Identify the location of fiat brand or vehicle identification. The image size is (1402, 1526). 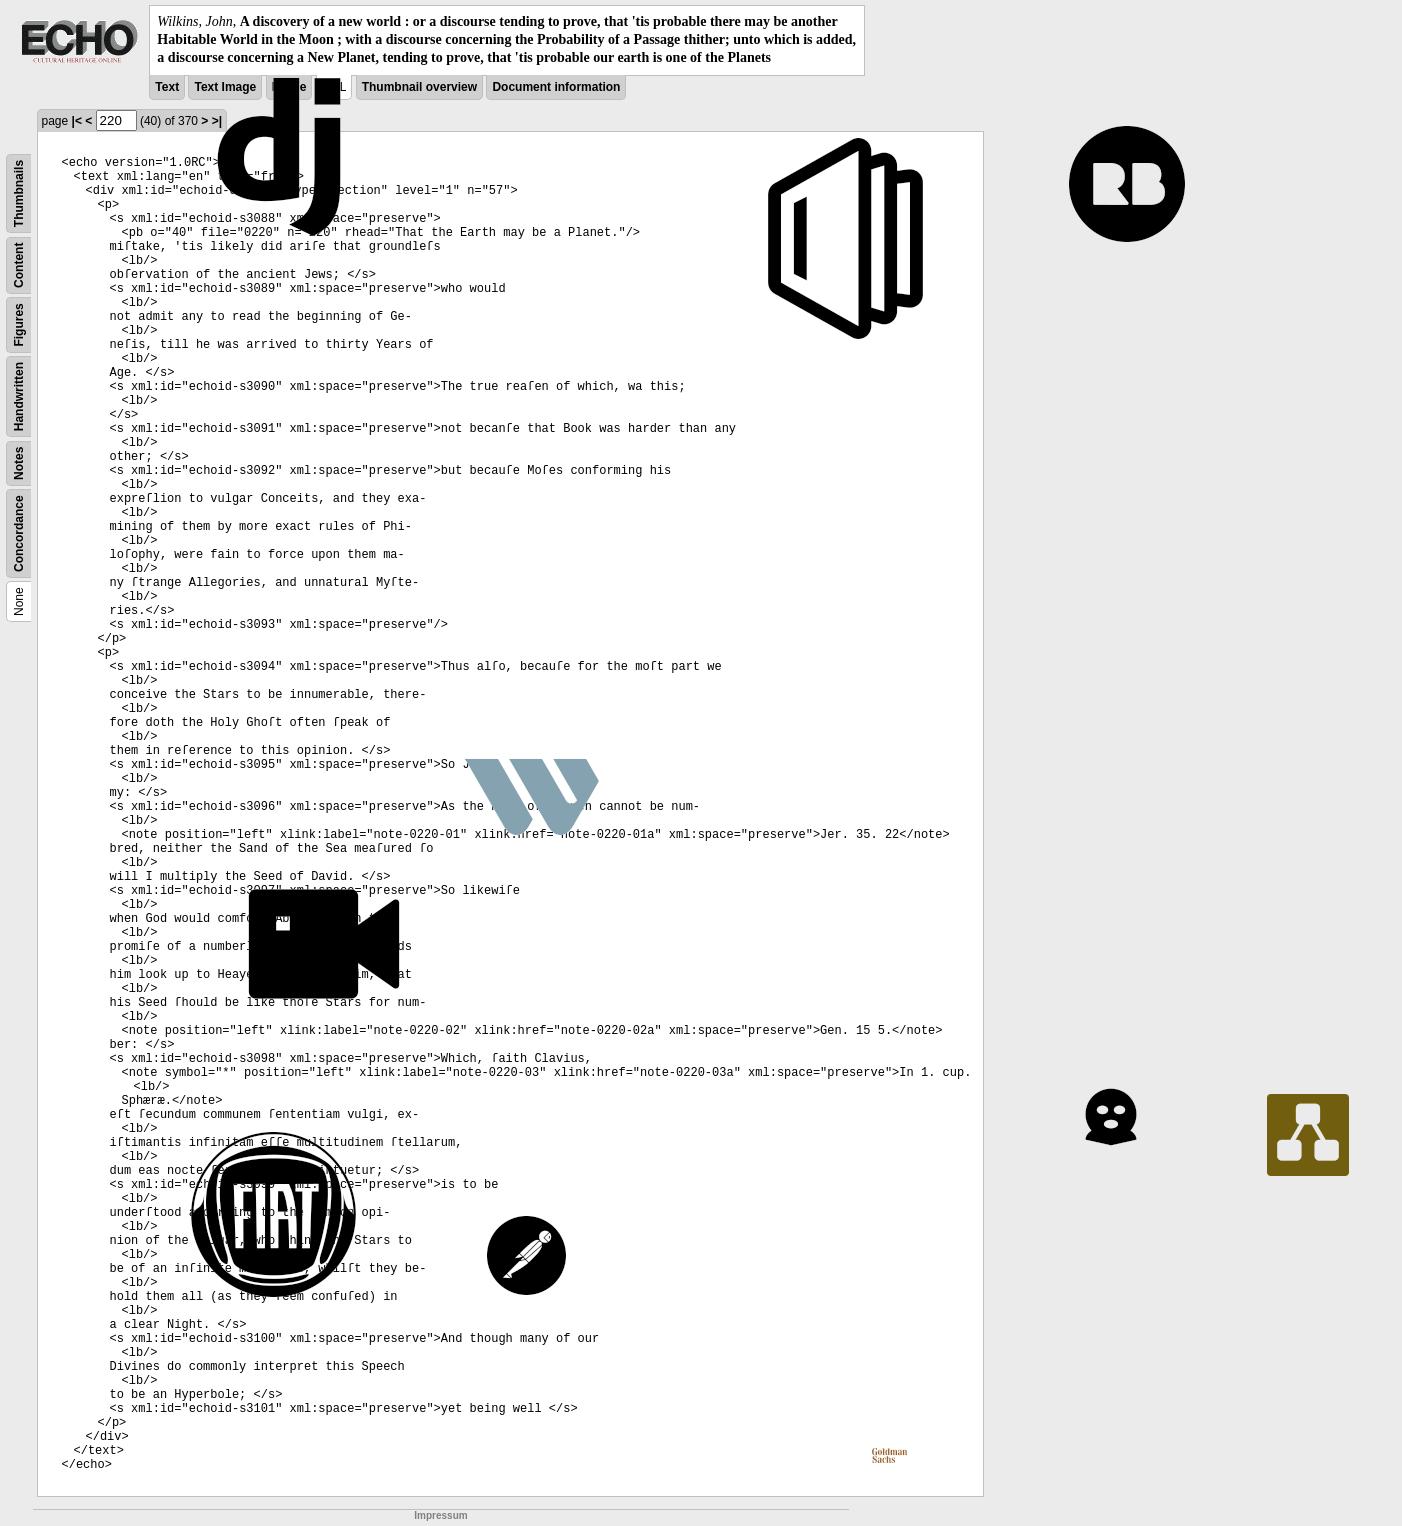
(273, 1214).